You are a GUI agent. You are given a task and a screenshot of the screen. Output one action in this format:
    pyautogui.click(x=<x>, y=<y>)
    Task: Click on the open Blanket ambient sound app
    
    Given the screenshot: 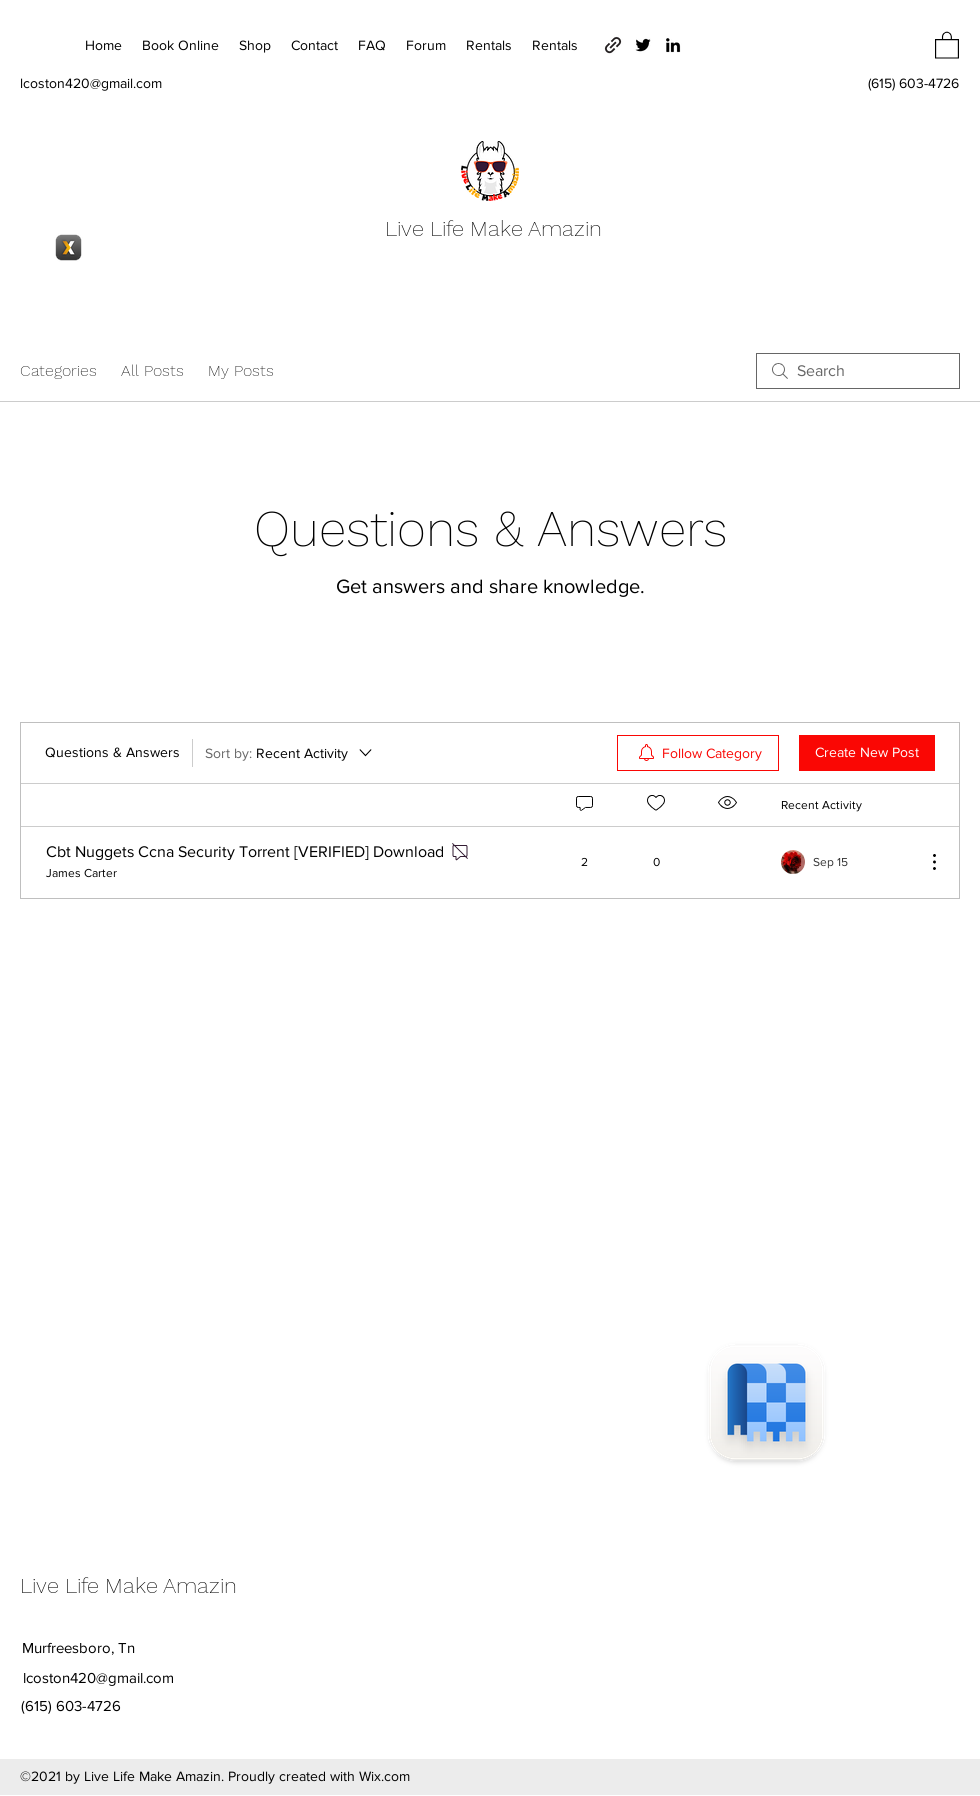 What is the action you would take?
    pyautogui.click(x=766, y=1402)
    